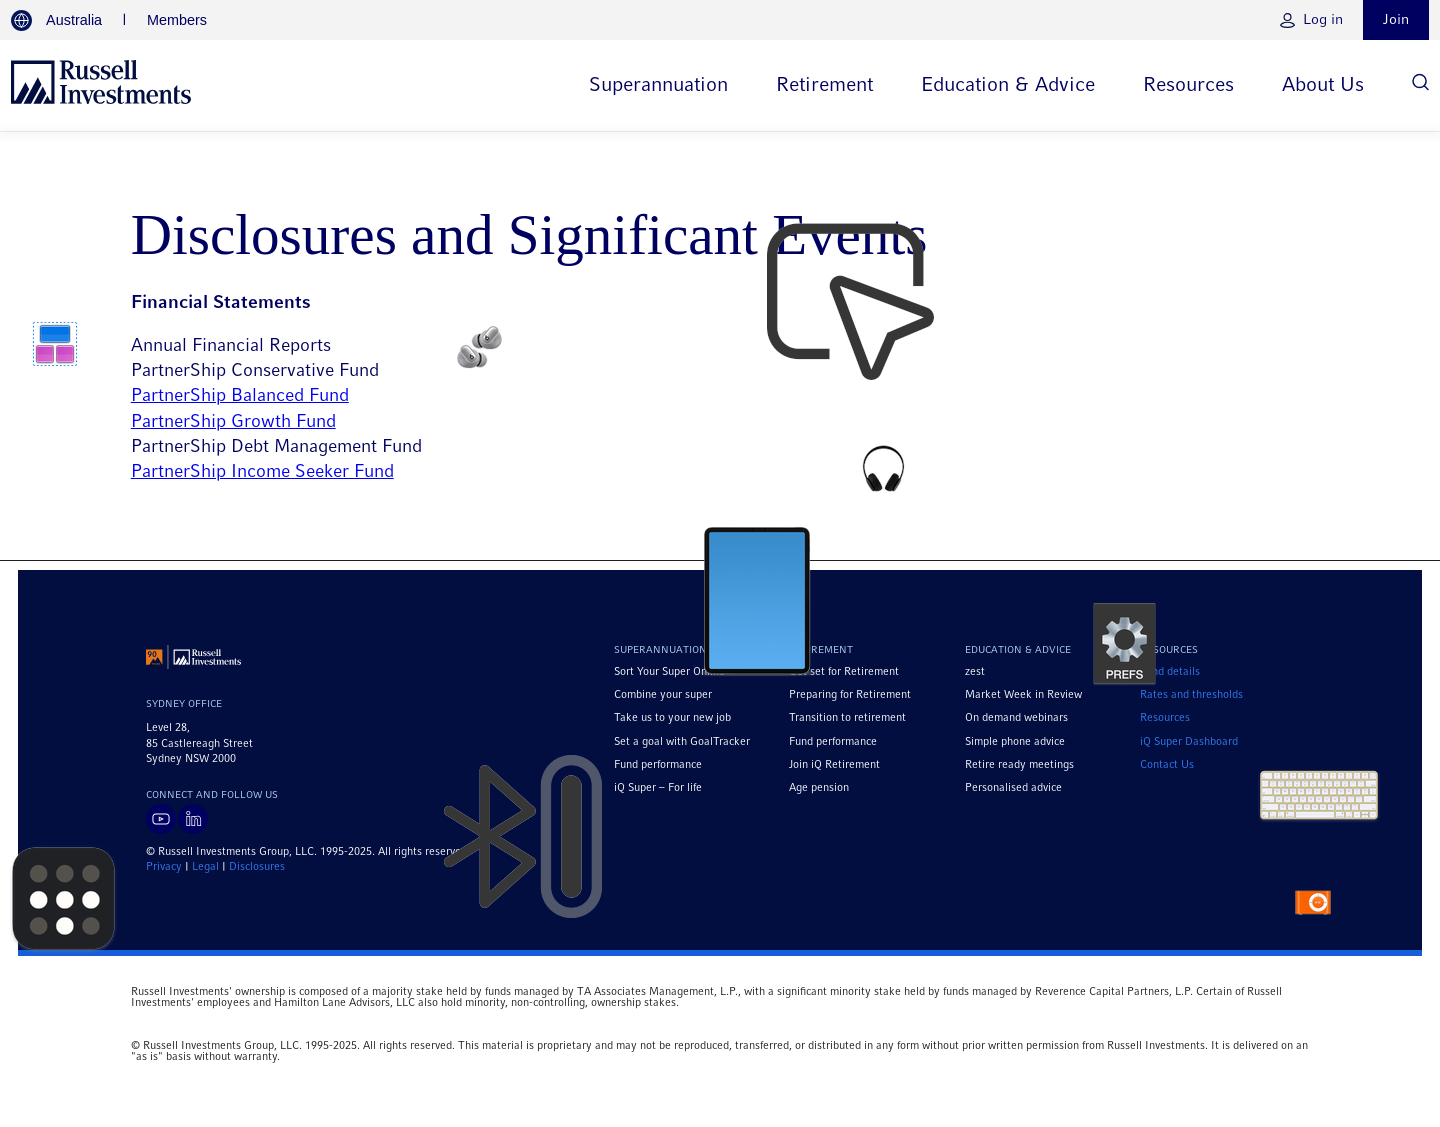 This screenshot has height=1127, width=1440. I want to click on connect a bluetooth keyboard, so click(1319, 795).